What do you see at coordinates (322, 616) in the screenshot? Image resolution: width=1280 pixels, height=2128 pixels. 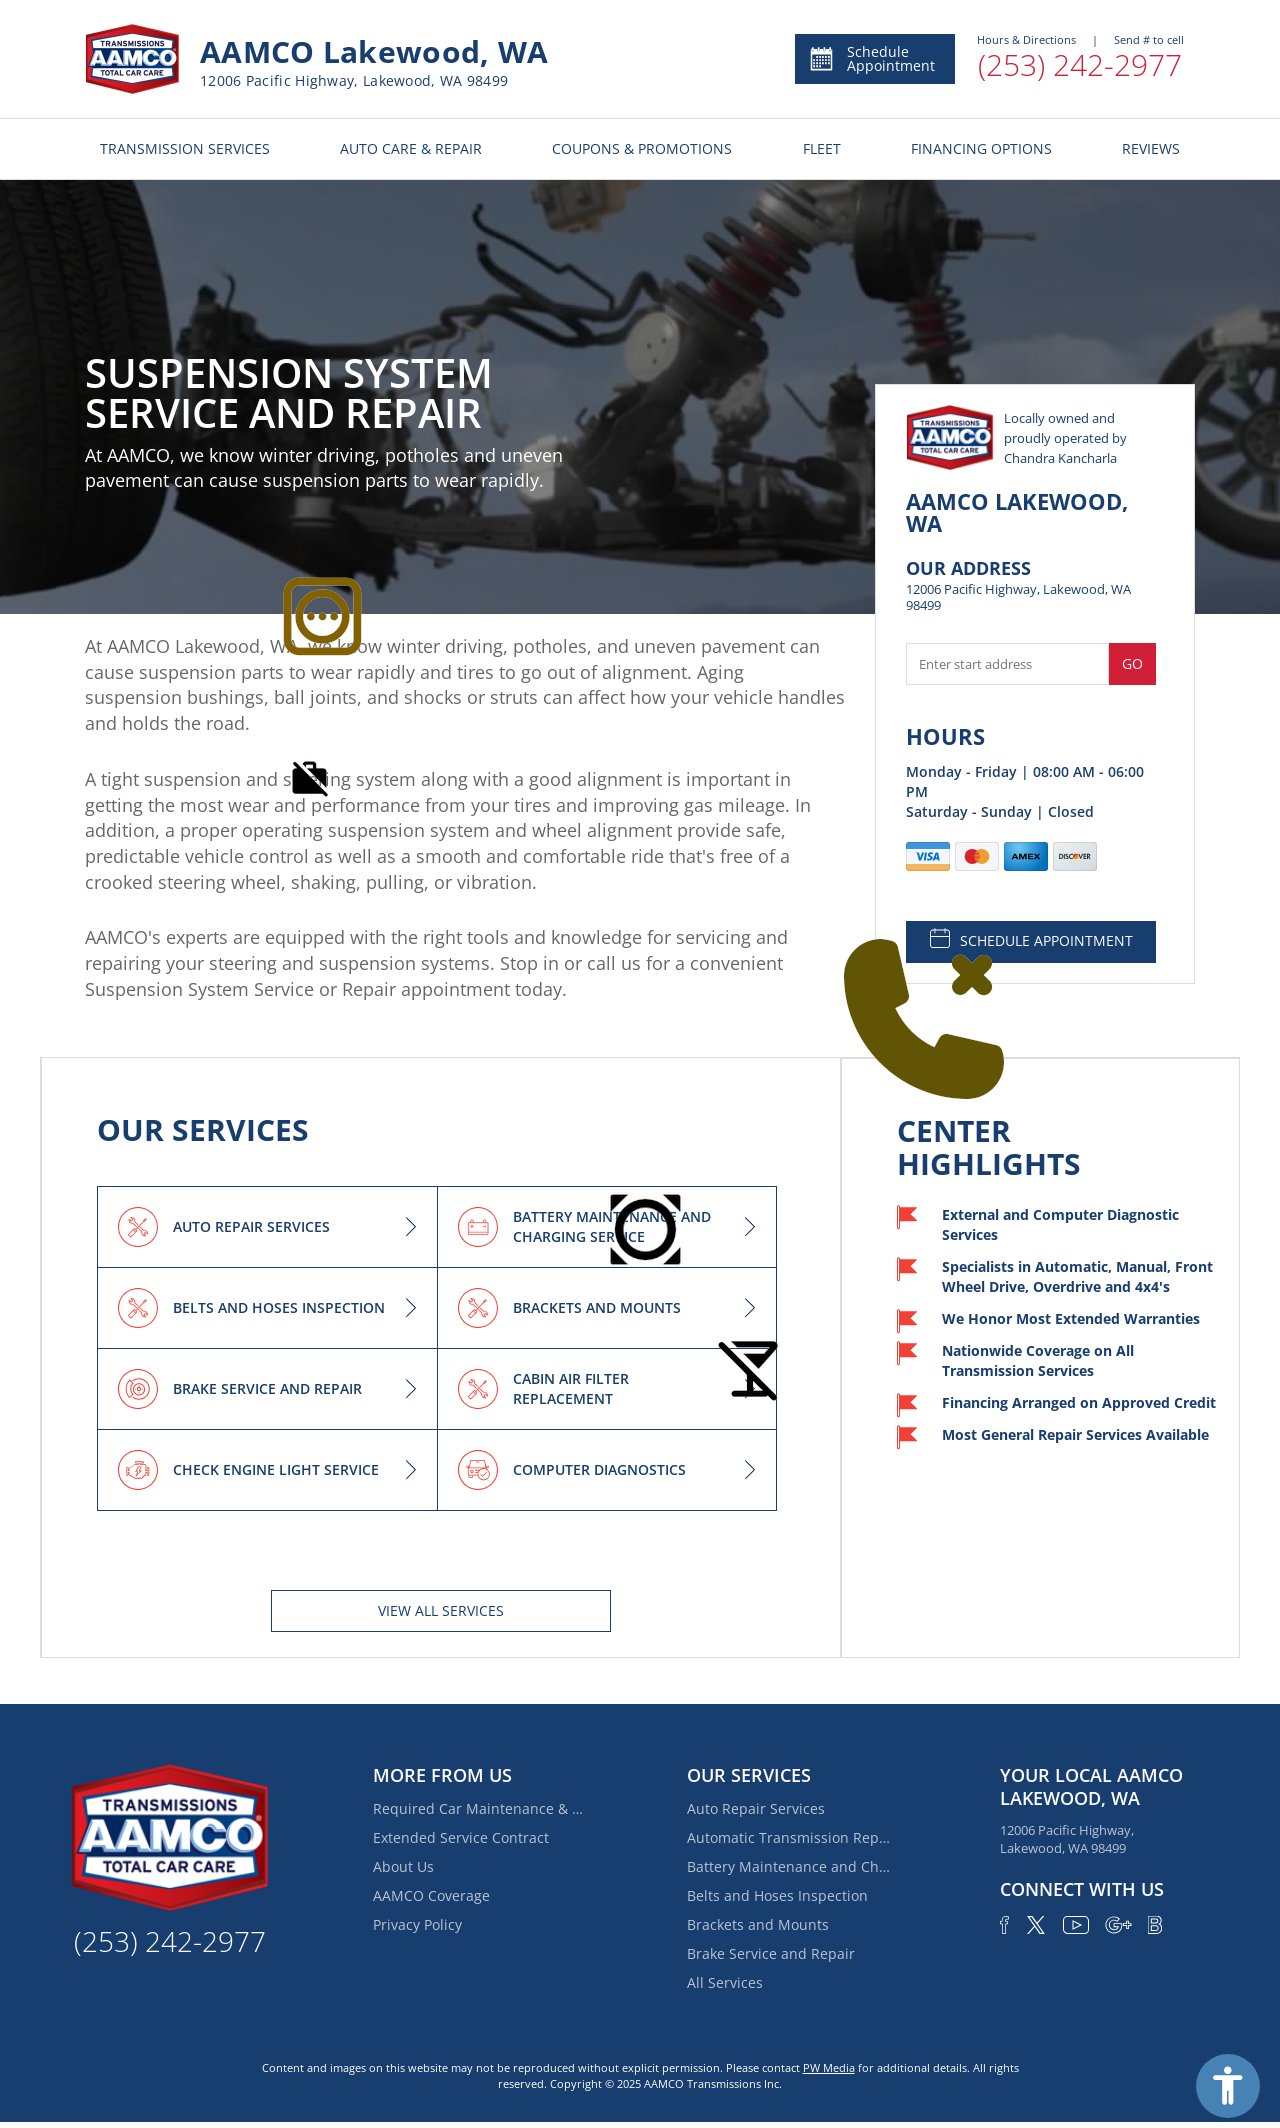 I see `tumble dry on medium heat setting` at bounding box center [322, 616].